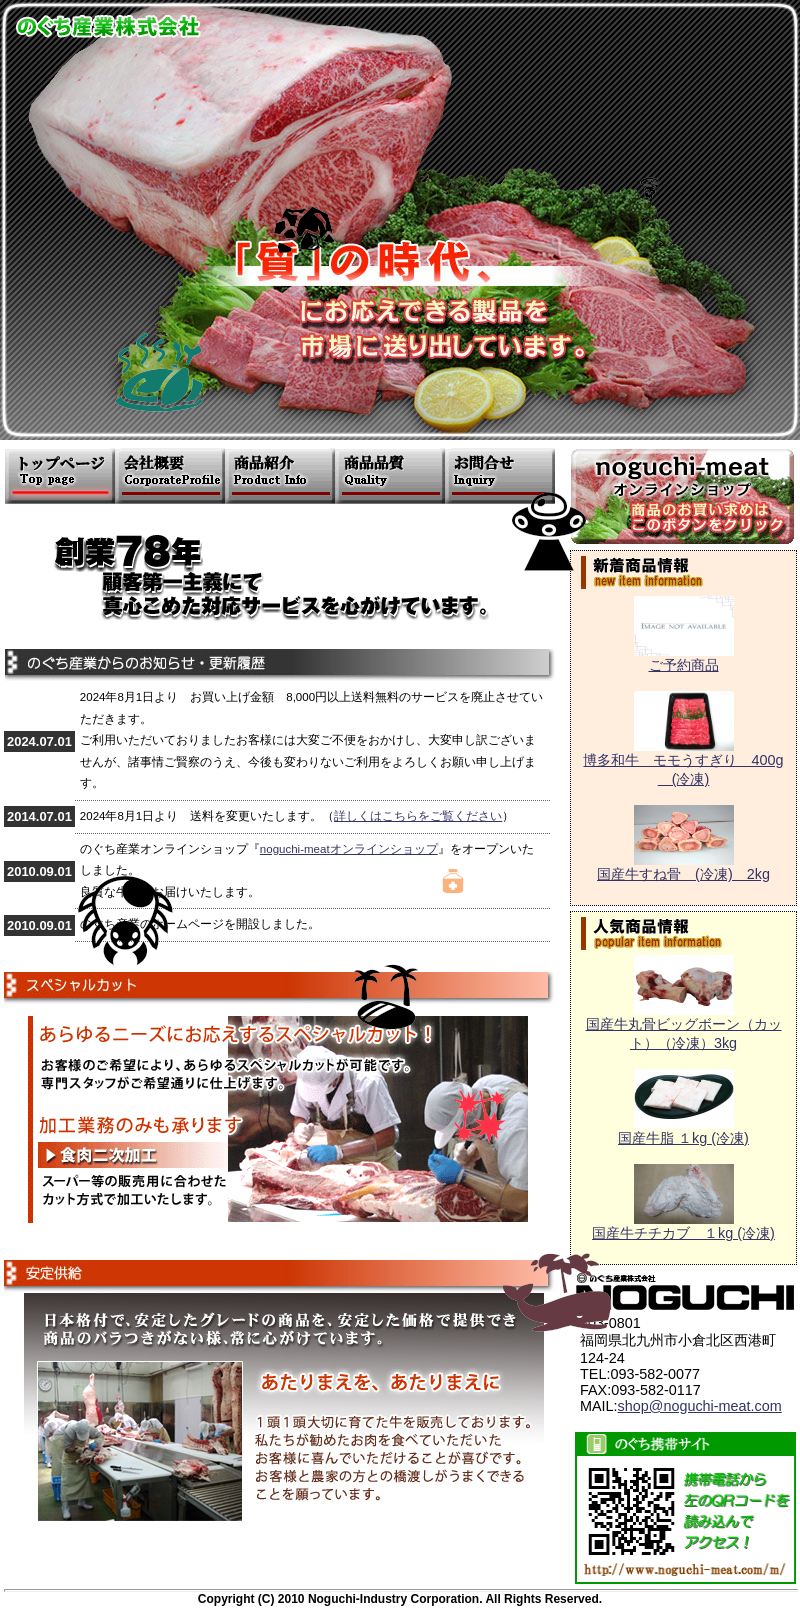  What do you see at coordinates (124, 921) in the screenshot?
I see `indicates a tick or mite creature in a game context` at bounding box center [124, 921].